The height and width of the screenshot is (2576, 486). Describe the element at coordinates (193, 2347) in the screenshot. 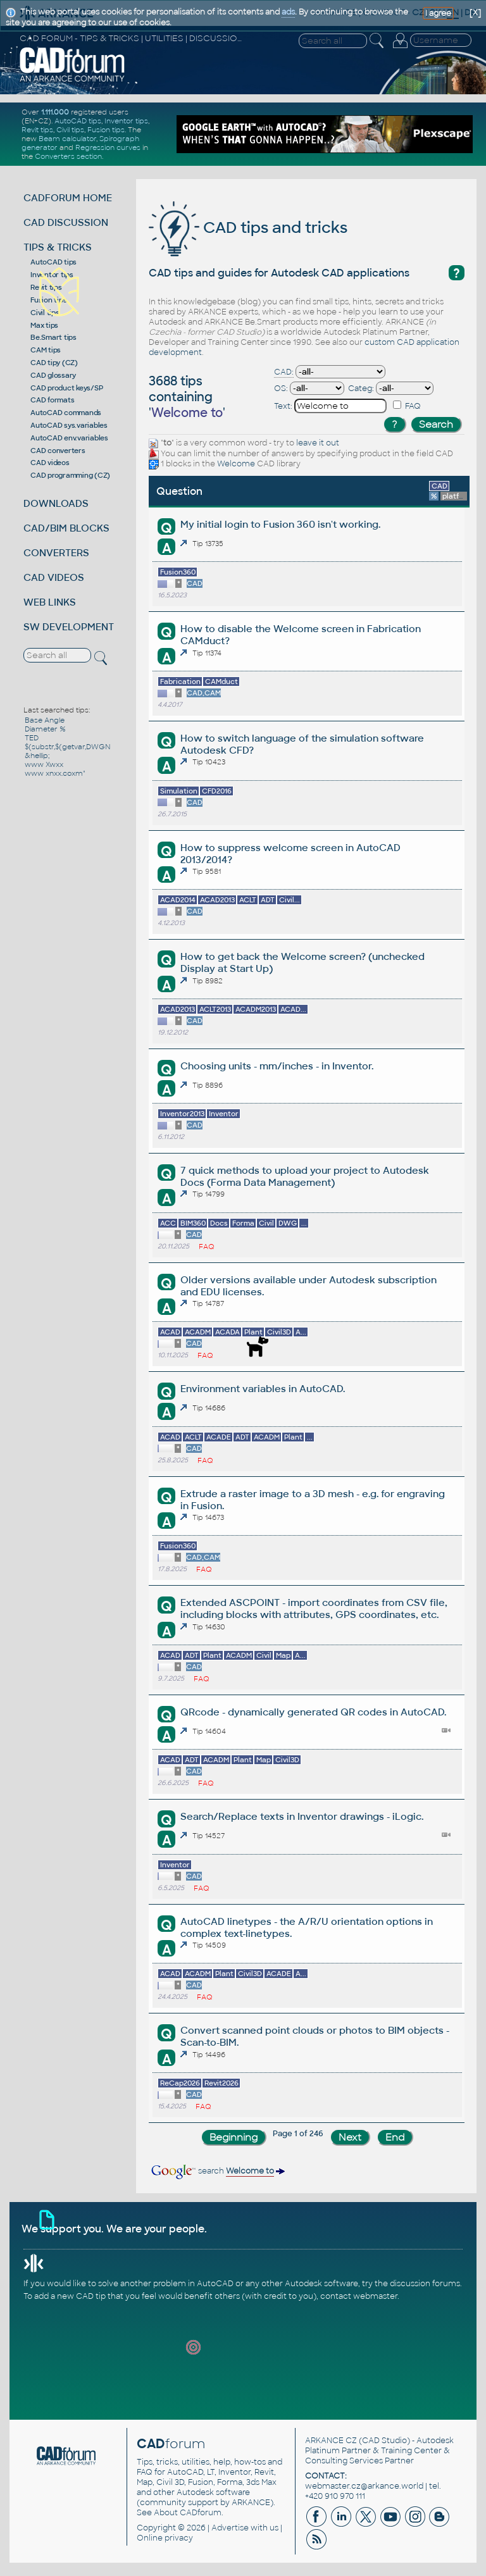

I see `set a goal or target` at that location.